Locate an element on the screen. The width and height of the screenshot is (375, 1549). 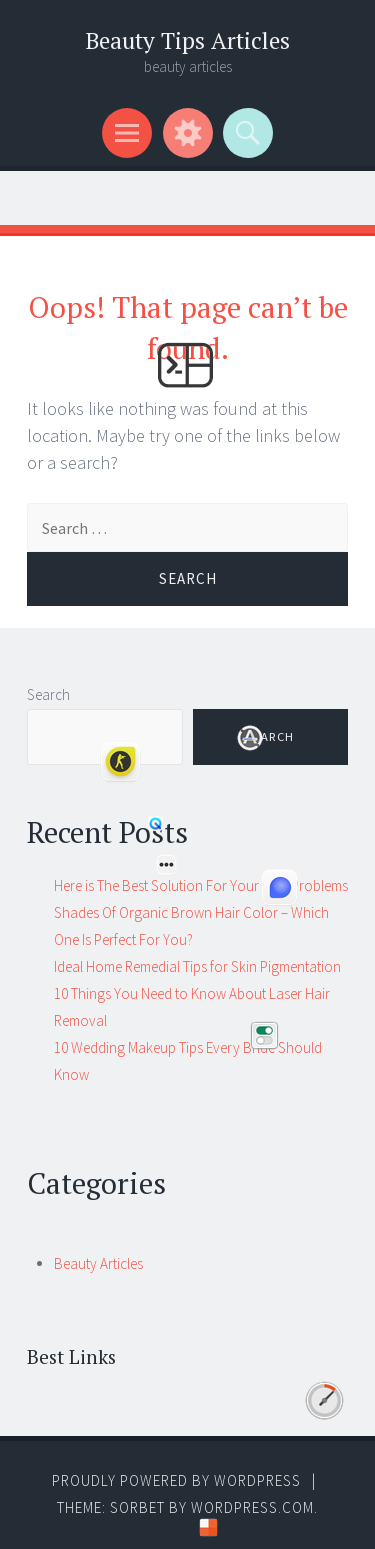
view other applications or categories is located at coordinates (166, 864).